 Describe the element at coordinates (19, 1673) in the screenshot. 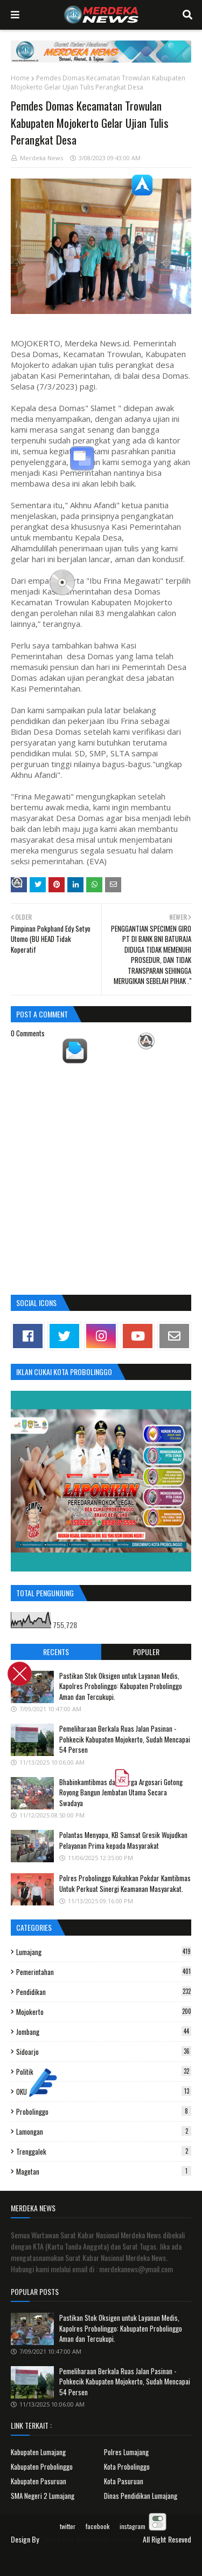

I see `indicates an Insync sync error or failure` at that location.